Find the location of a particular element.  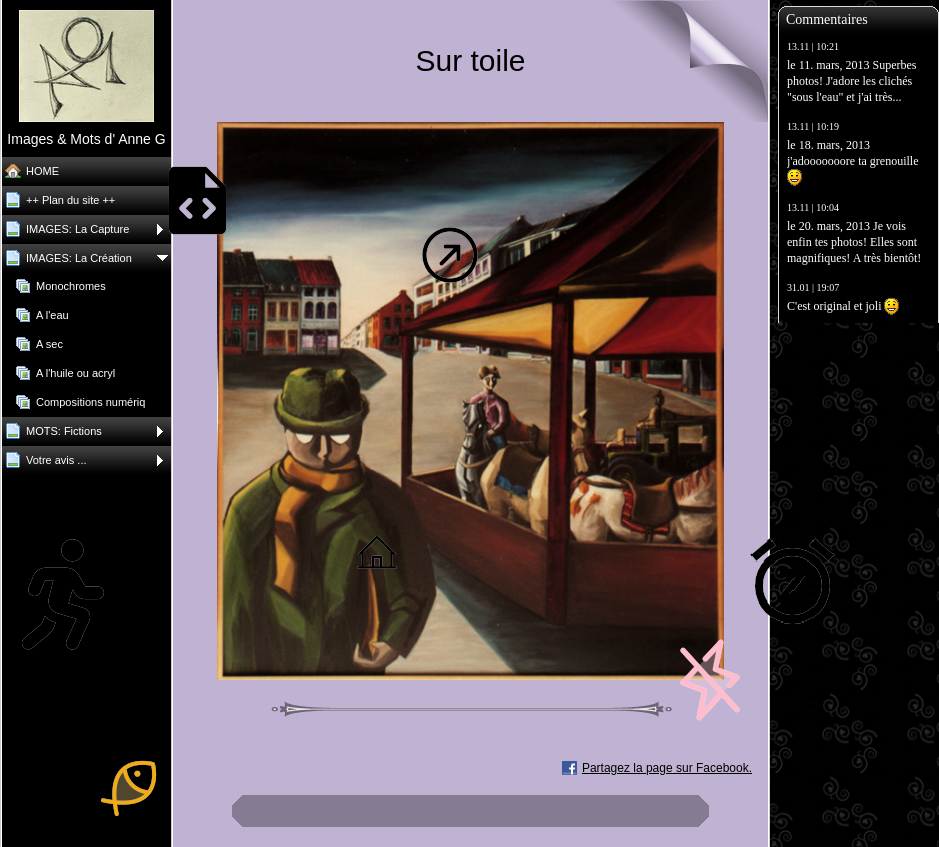

start a running or jogging workout is located at coordinates (66, 596).